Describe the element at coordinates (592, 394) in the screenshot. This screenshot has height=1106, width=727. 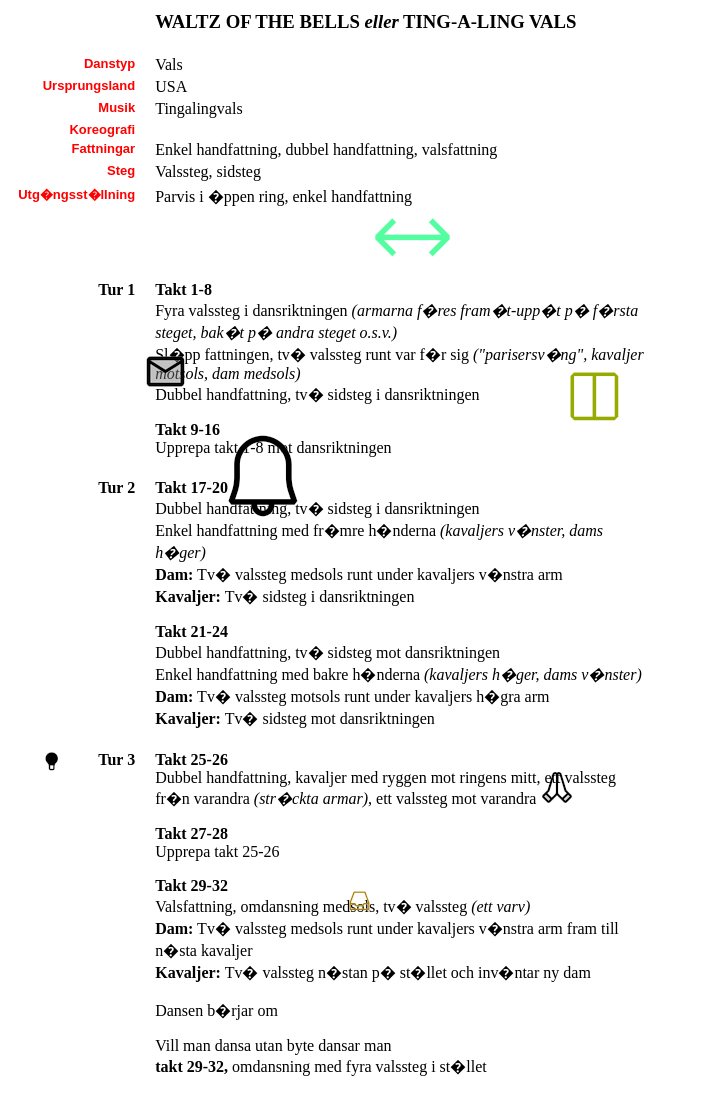
I see `split editor view horizontally` at that location.